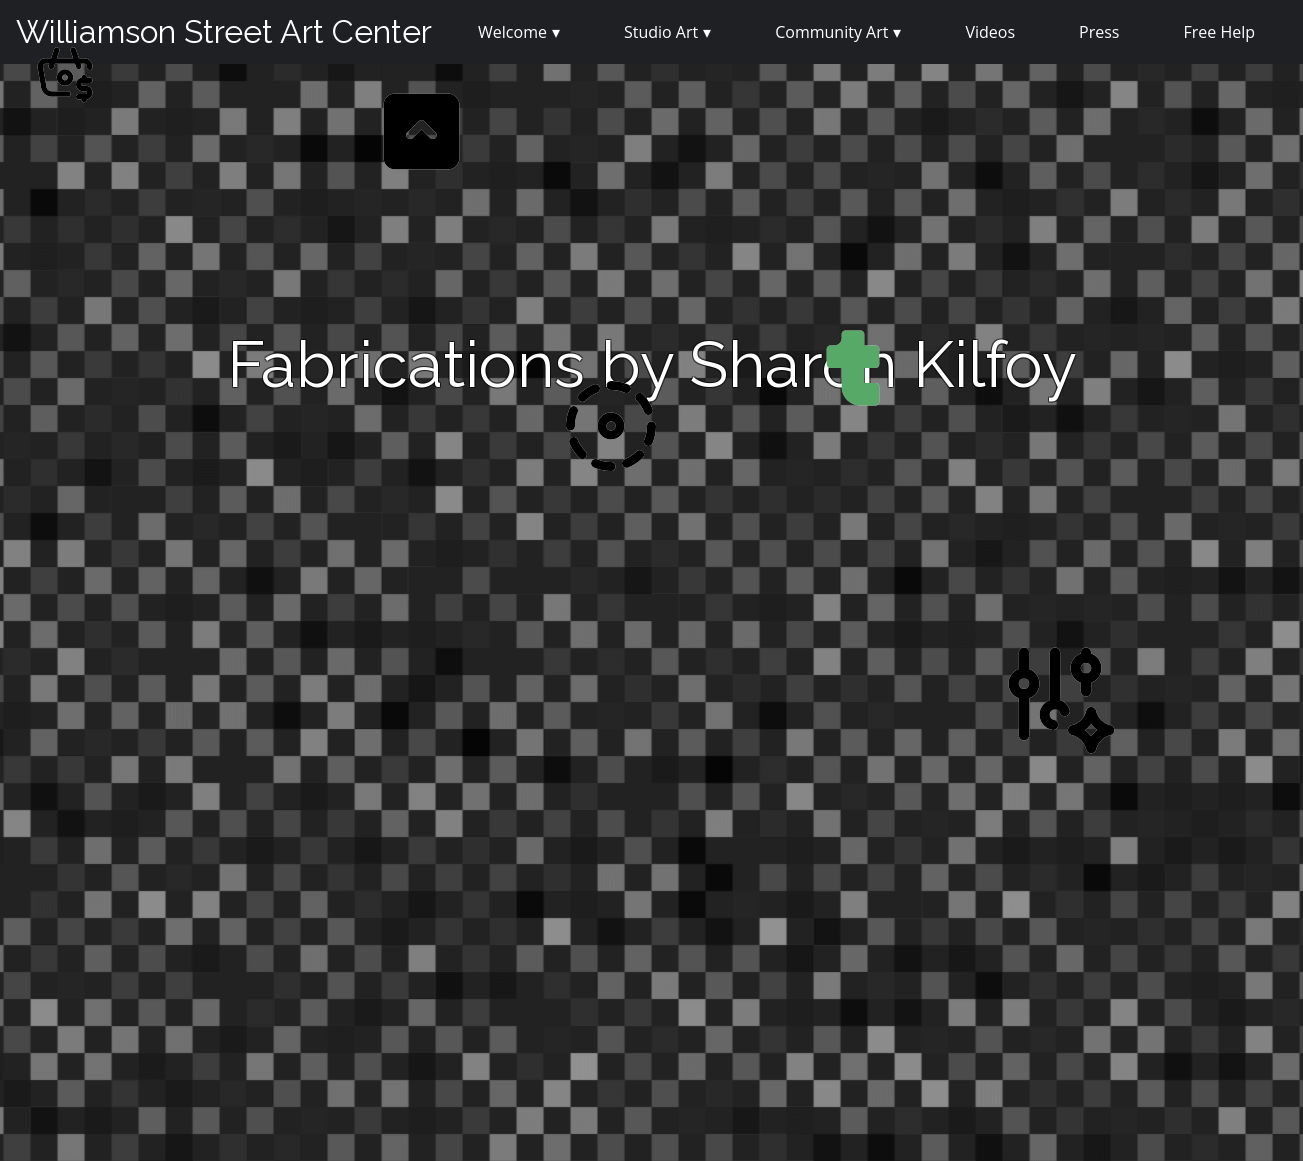 The height and width of the screenshot is (1161, 1303). What do you see at coordinates (853, 368) in the screenshot?
I see `open tumblr app` at bounding box center [853, 368].